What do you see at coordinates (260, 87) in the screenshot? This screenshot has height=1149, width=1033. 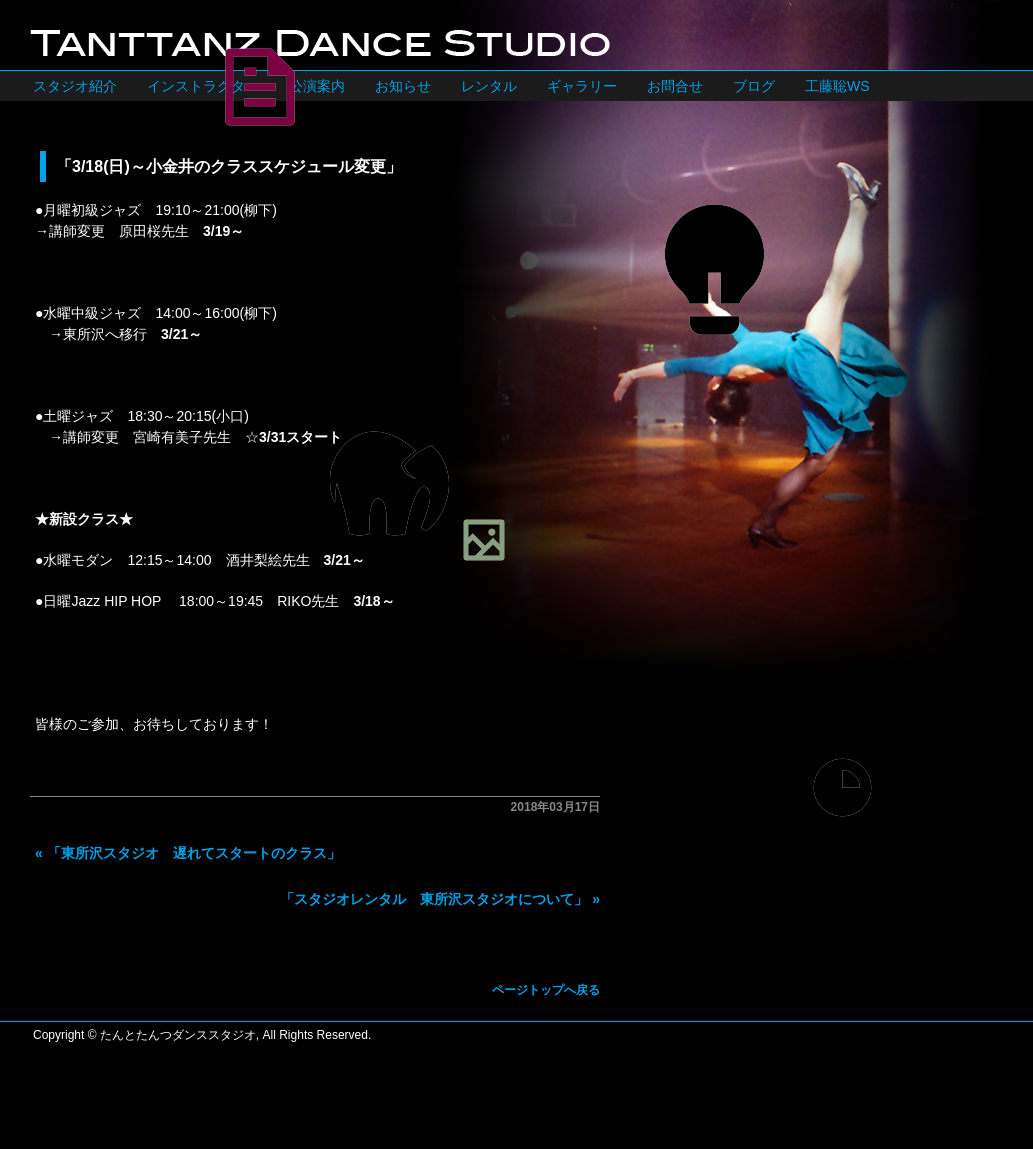 I see `view document contents` at bounding box center [260, 87].